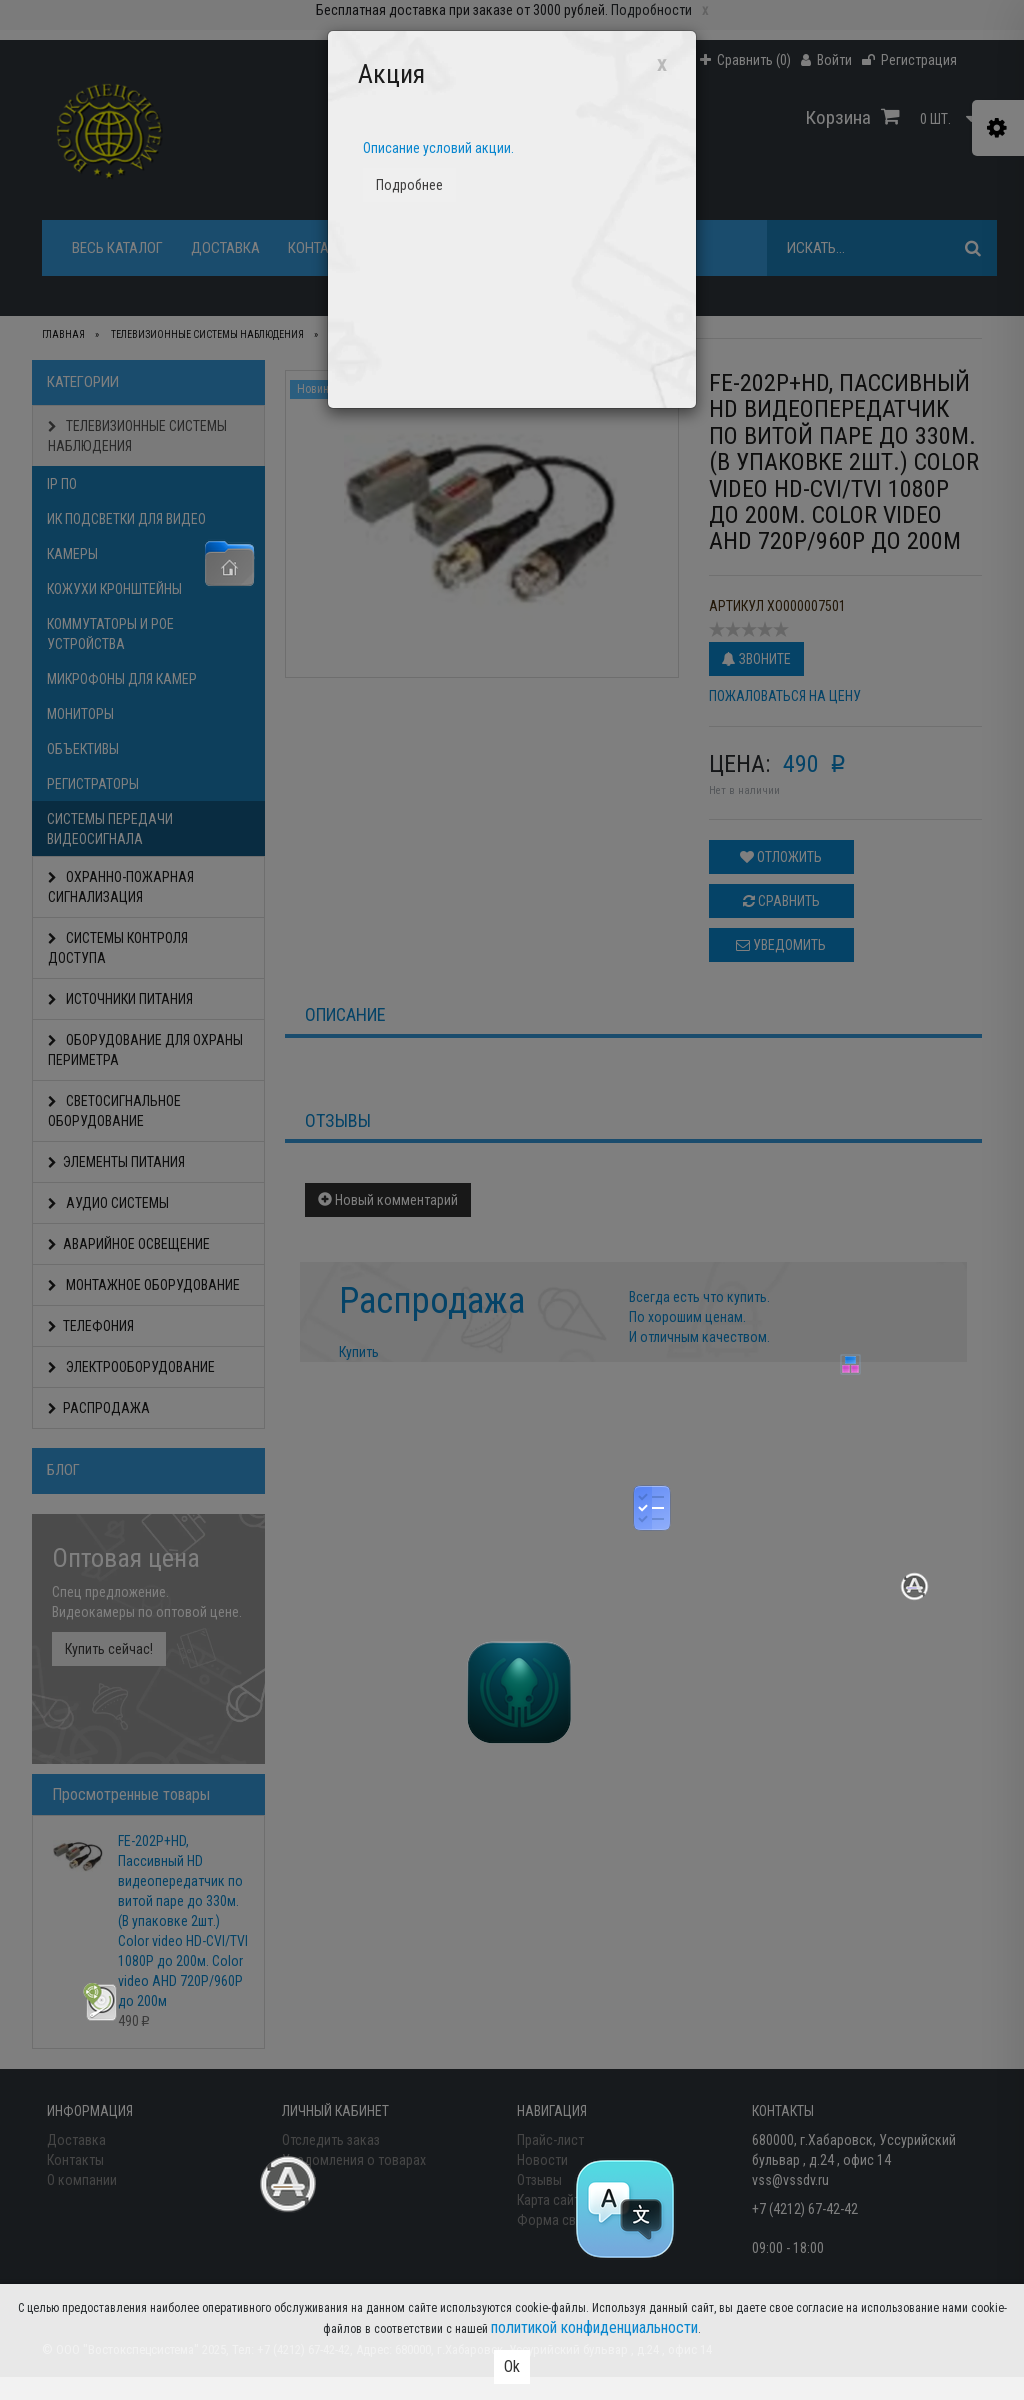  What do you see at coordinates (625, 2209) in the screenshot?
I see `open the translate app` at bounding box center [625, 2209].